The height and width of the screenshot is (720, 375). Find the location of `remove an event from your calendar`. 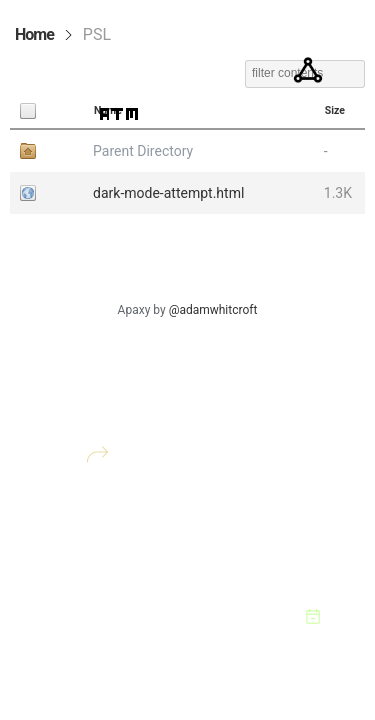

remove an event from your calendar is located at coordinates (313, 617).